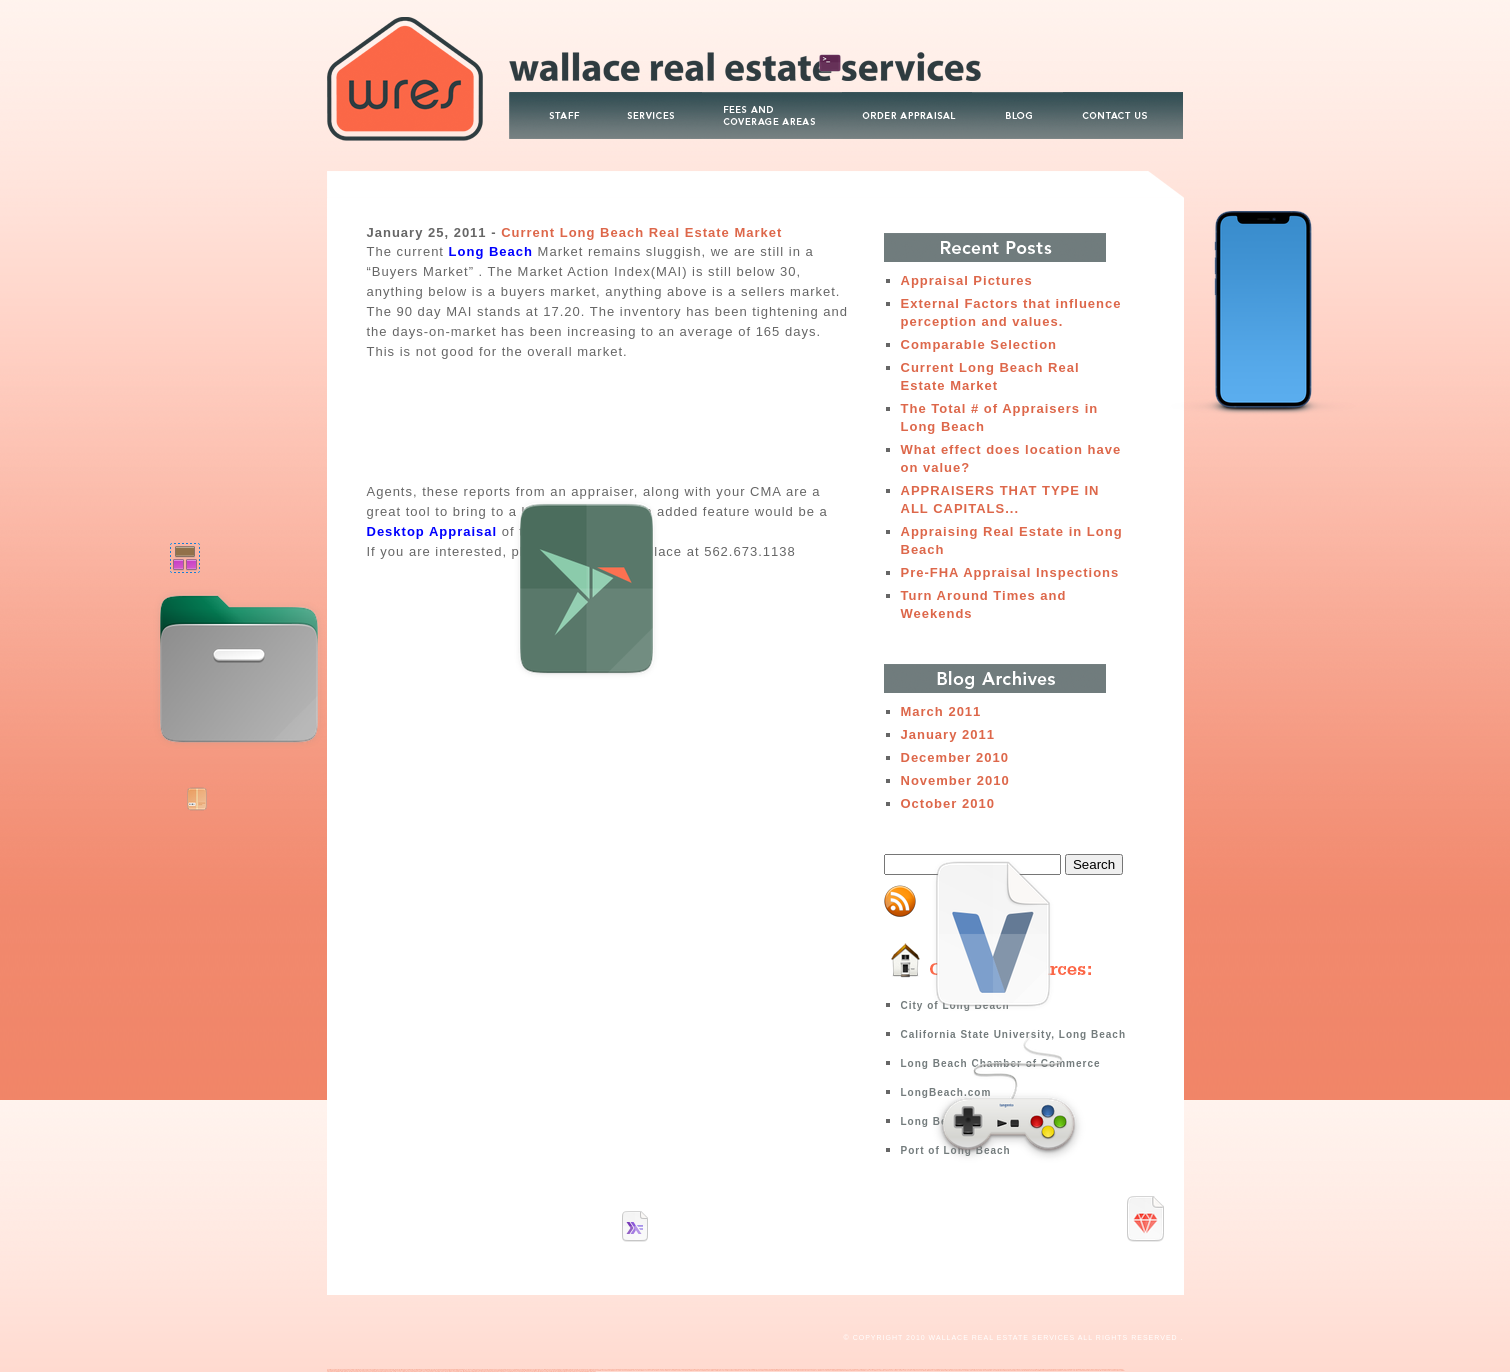 This screenshot has width=1510, height=1372. What do you see at coordinates (197, 799) in the screenshot?
I see `compressed archive file type indicator` at bounding box center [197, 799].